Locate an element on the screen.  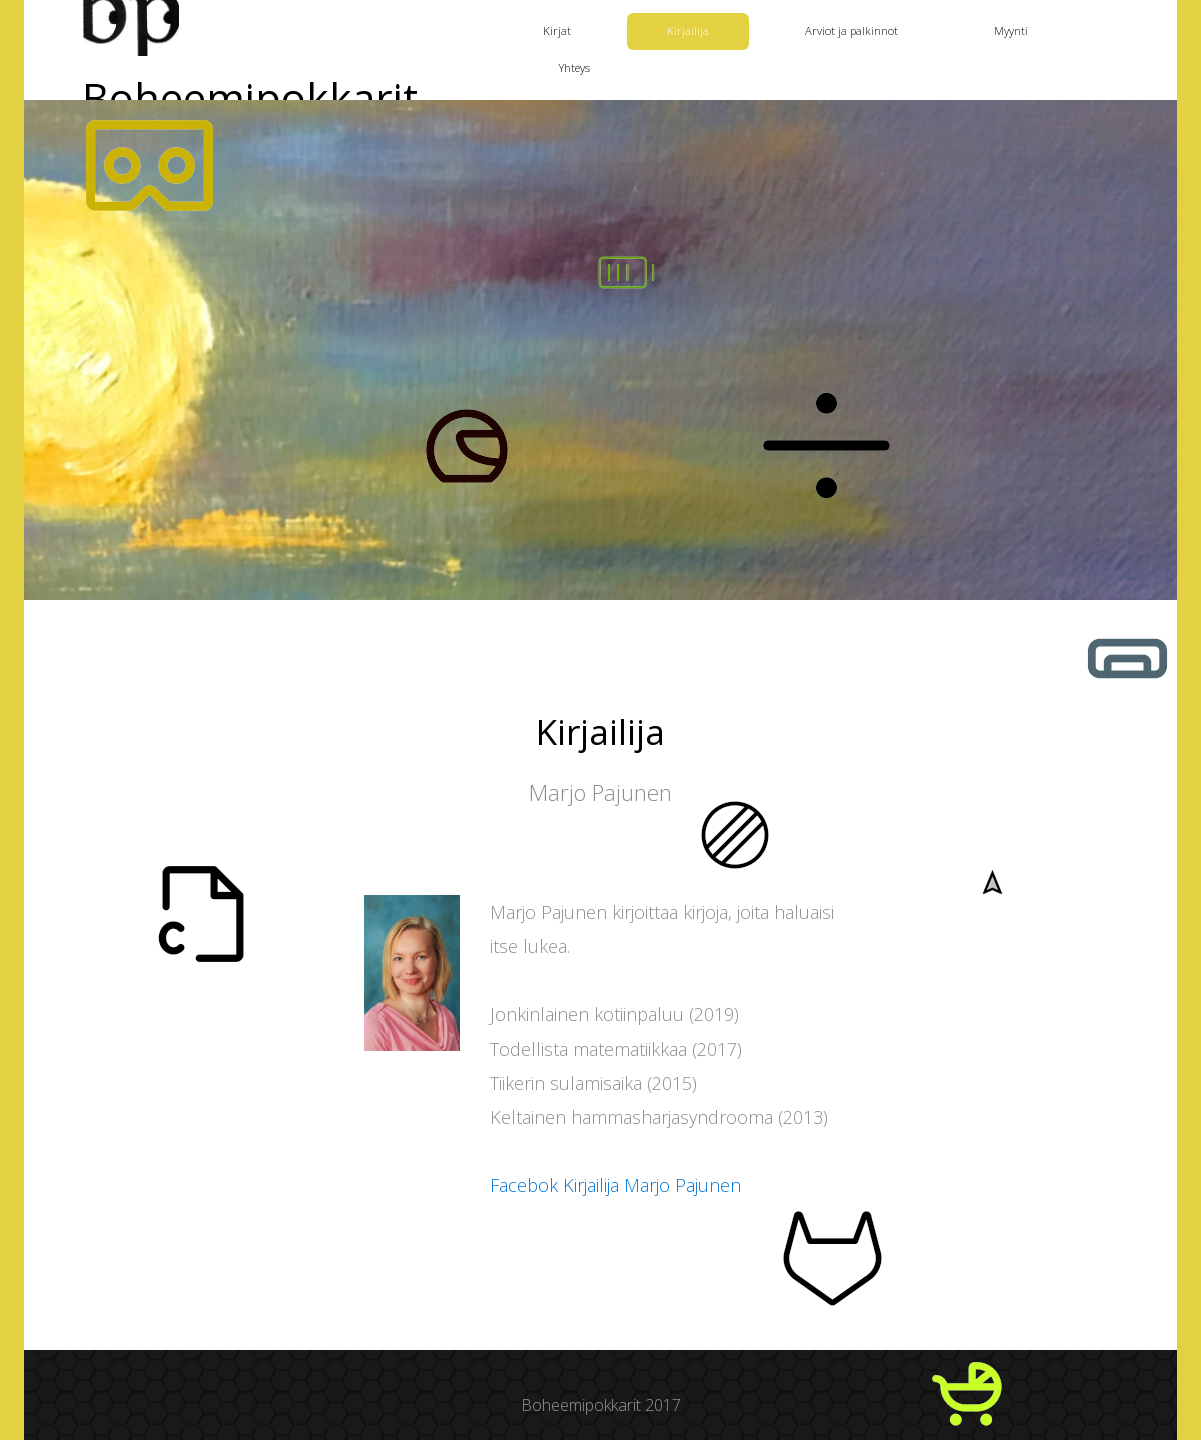
indicates a restricted or prohibited action is located at coordinates (735, 835).